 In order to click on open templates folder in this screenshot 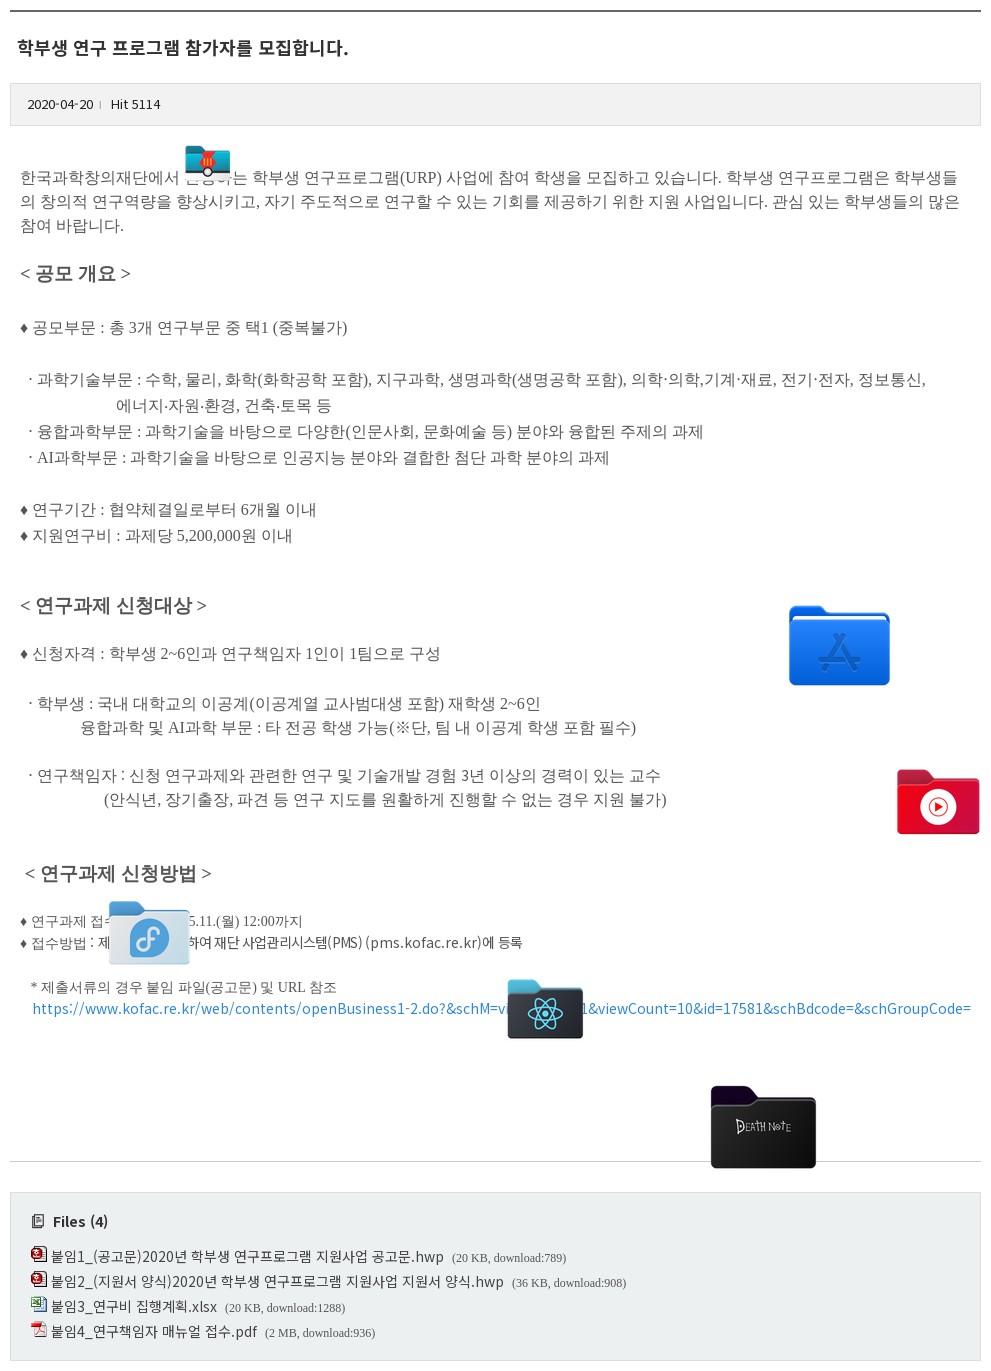, I will do `click(839, 645)`.